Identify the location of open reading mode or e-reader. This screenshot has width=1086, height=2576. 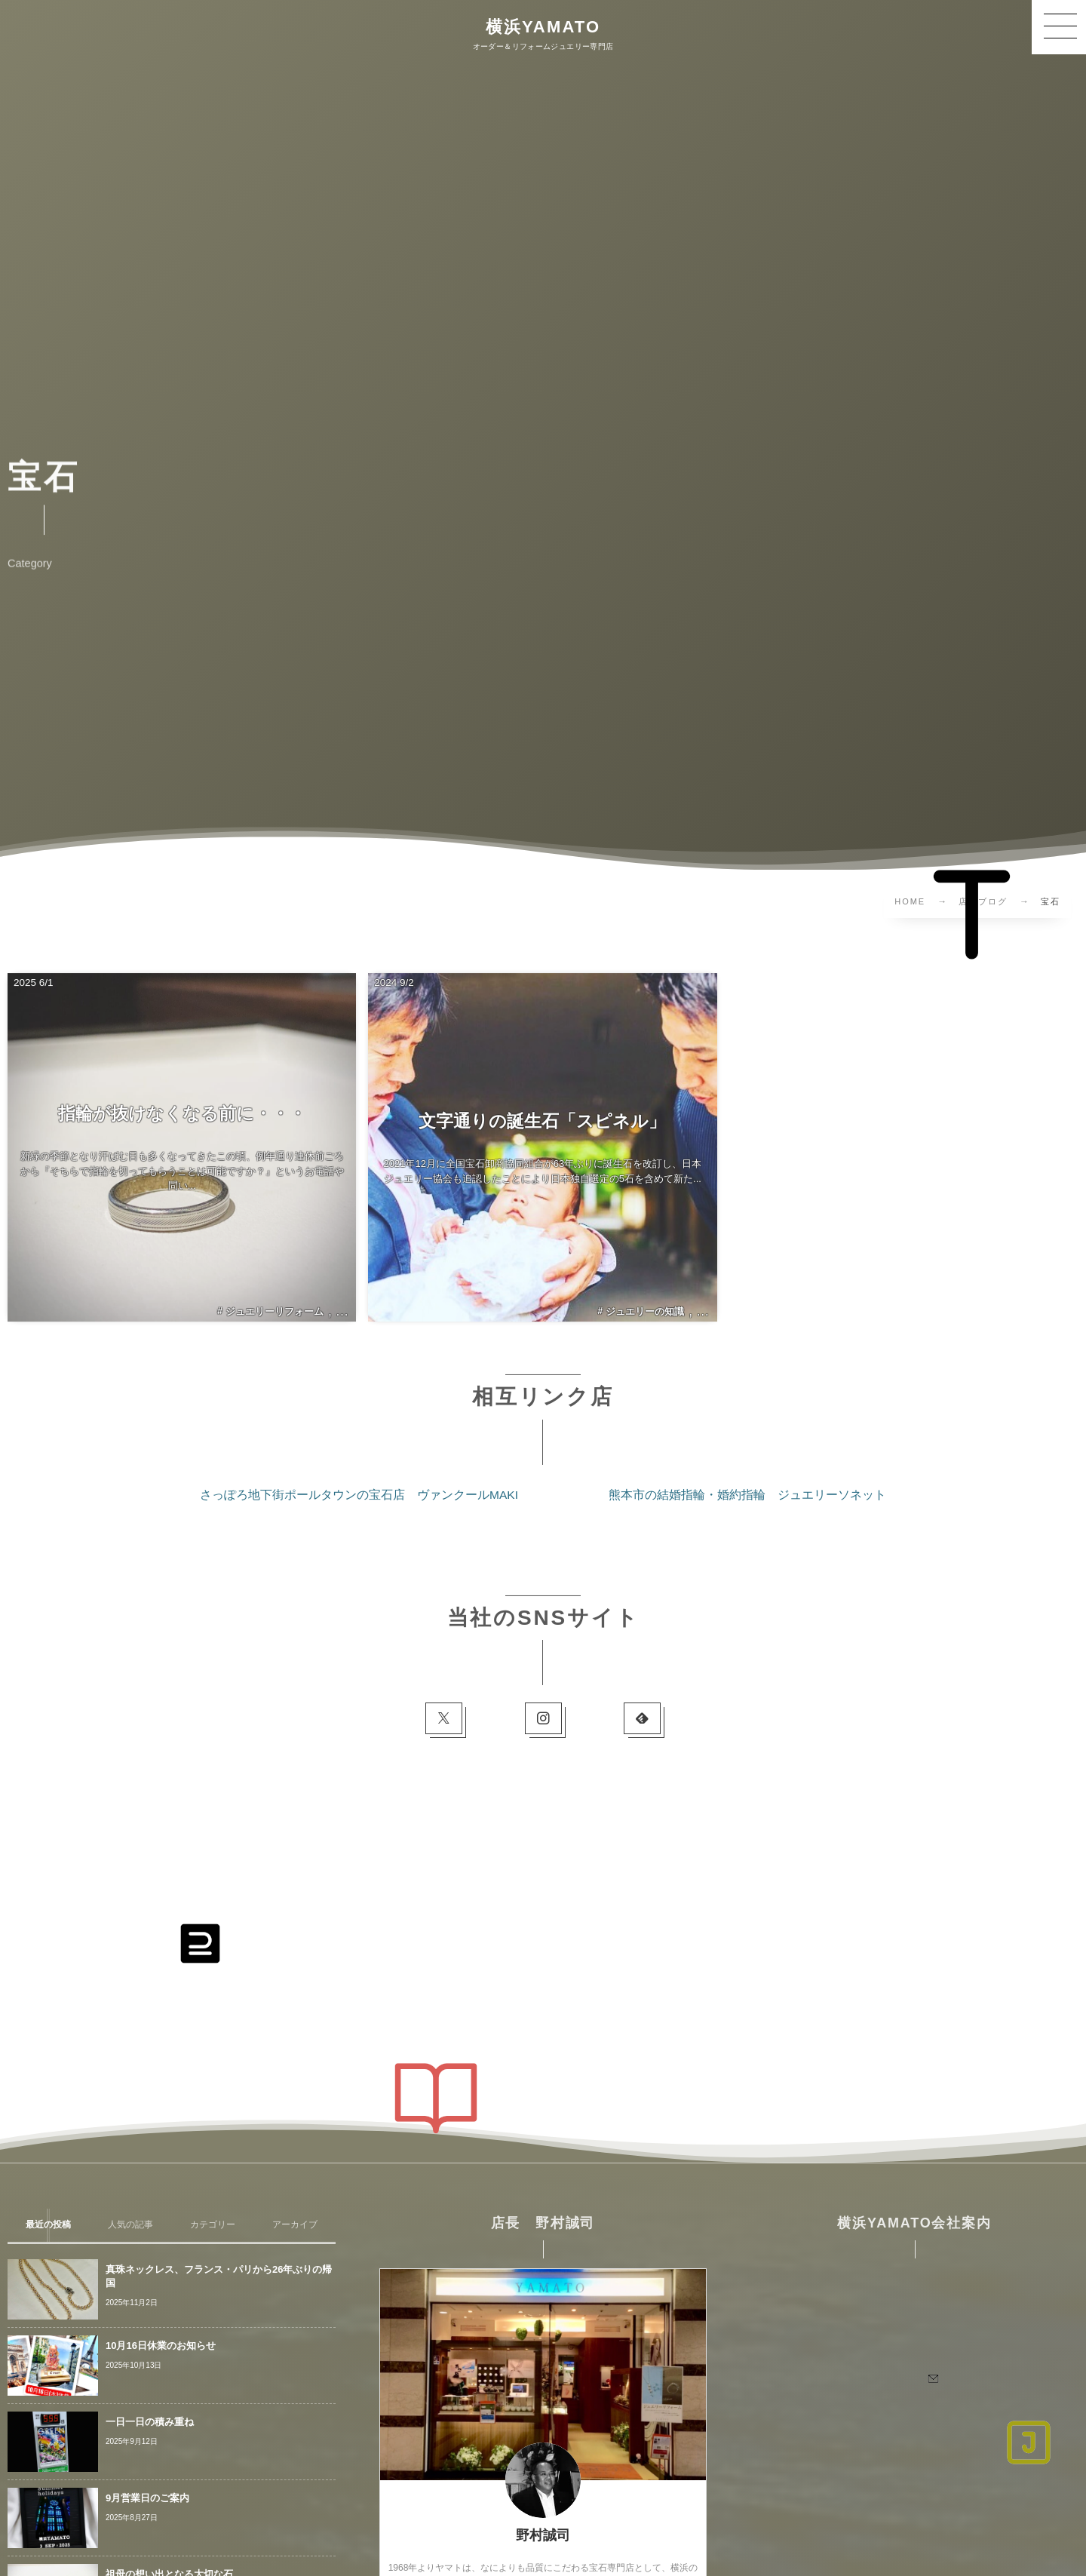
(436, 2092).